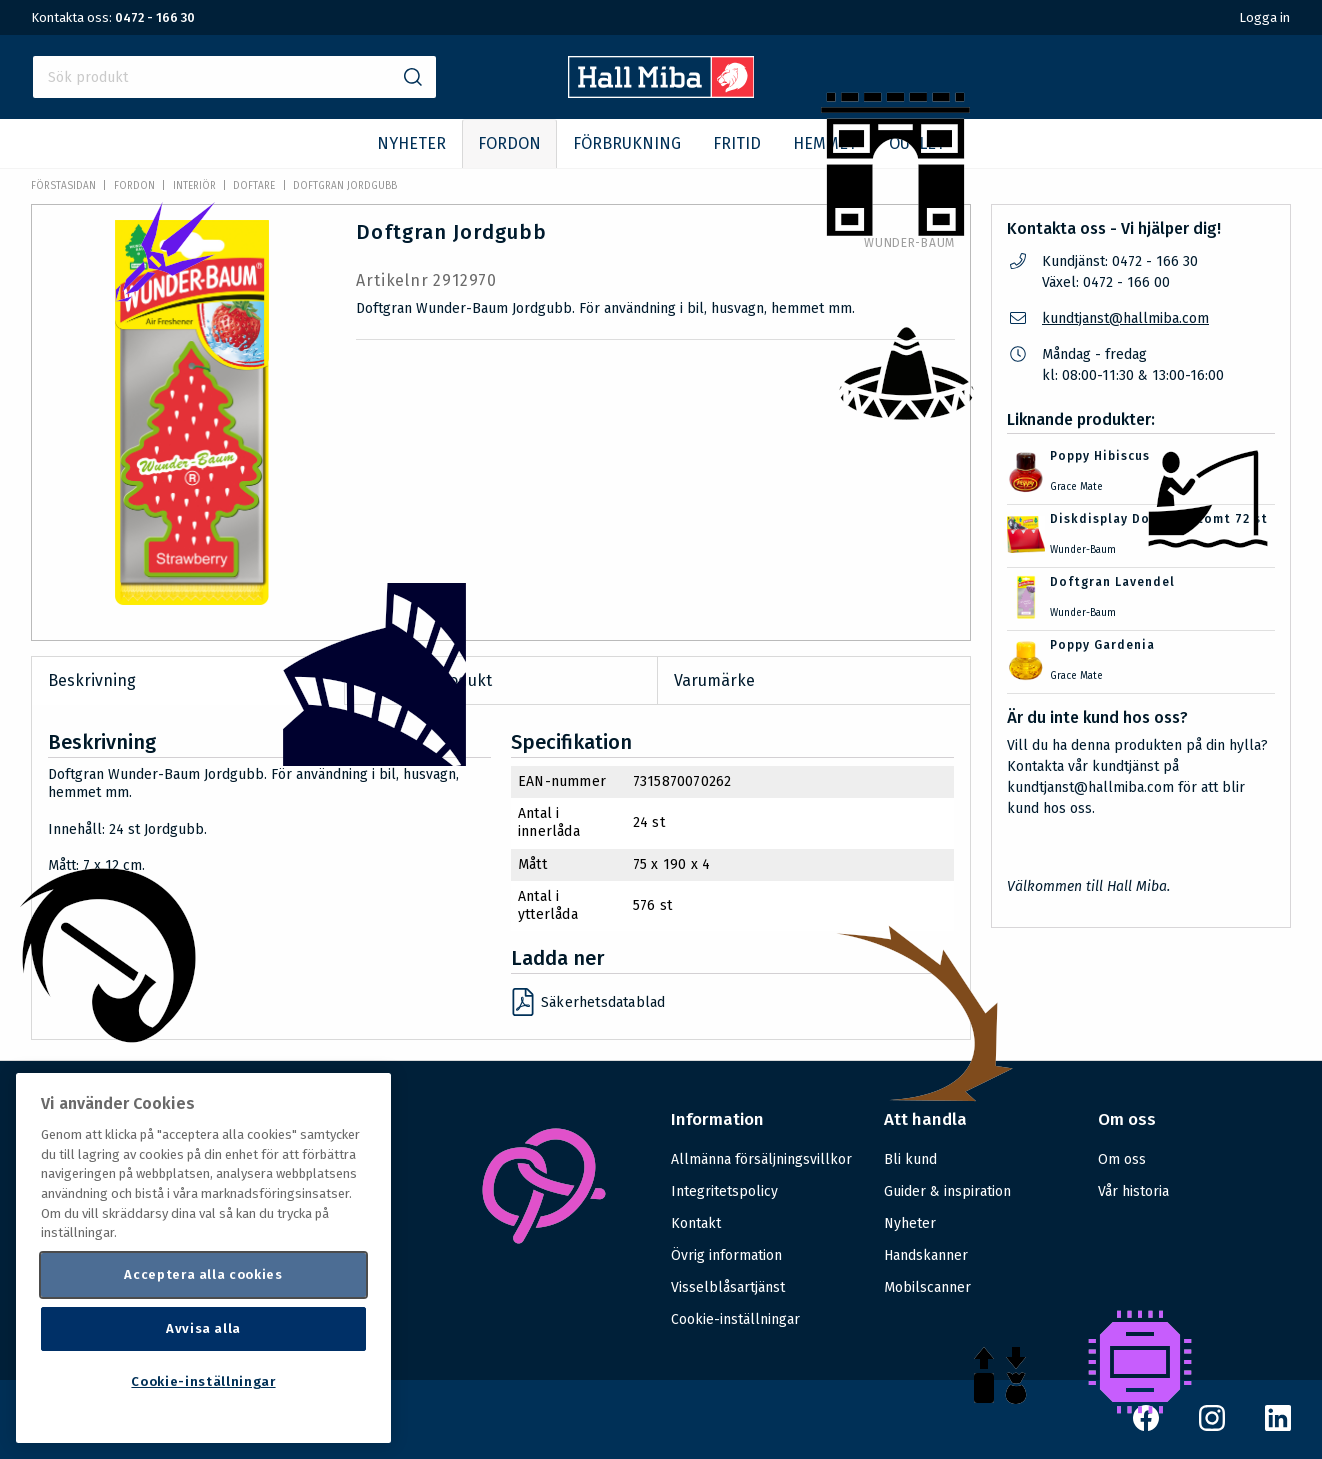 The image size is (1322, 1459). I want to click on sell or trade a card from your inventory, so click(1000, 1375).